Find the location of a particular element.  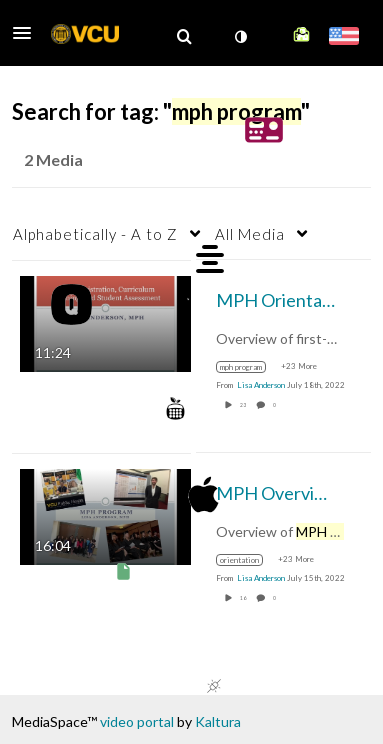

find nearby hospitals or medical facilities is located at coordinates (301, 34).